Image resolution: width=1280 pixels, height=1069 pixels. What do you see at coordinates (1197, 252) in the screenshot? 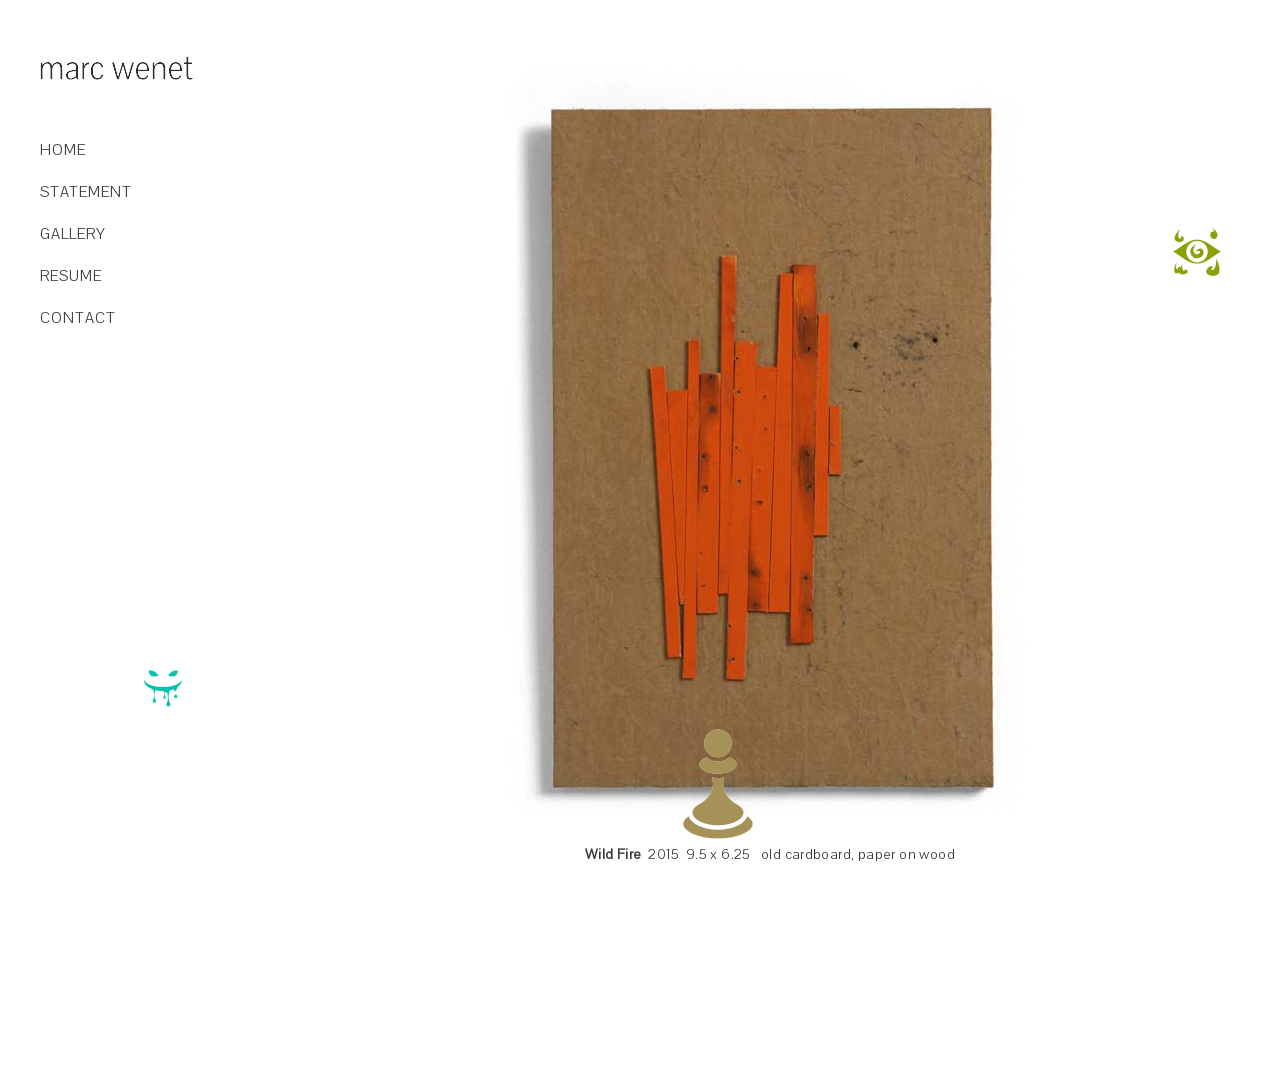
I see `activate fire vision or enhanced sight ability` at bounding box center [1197, 252].